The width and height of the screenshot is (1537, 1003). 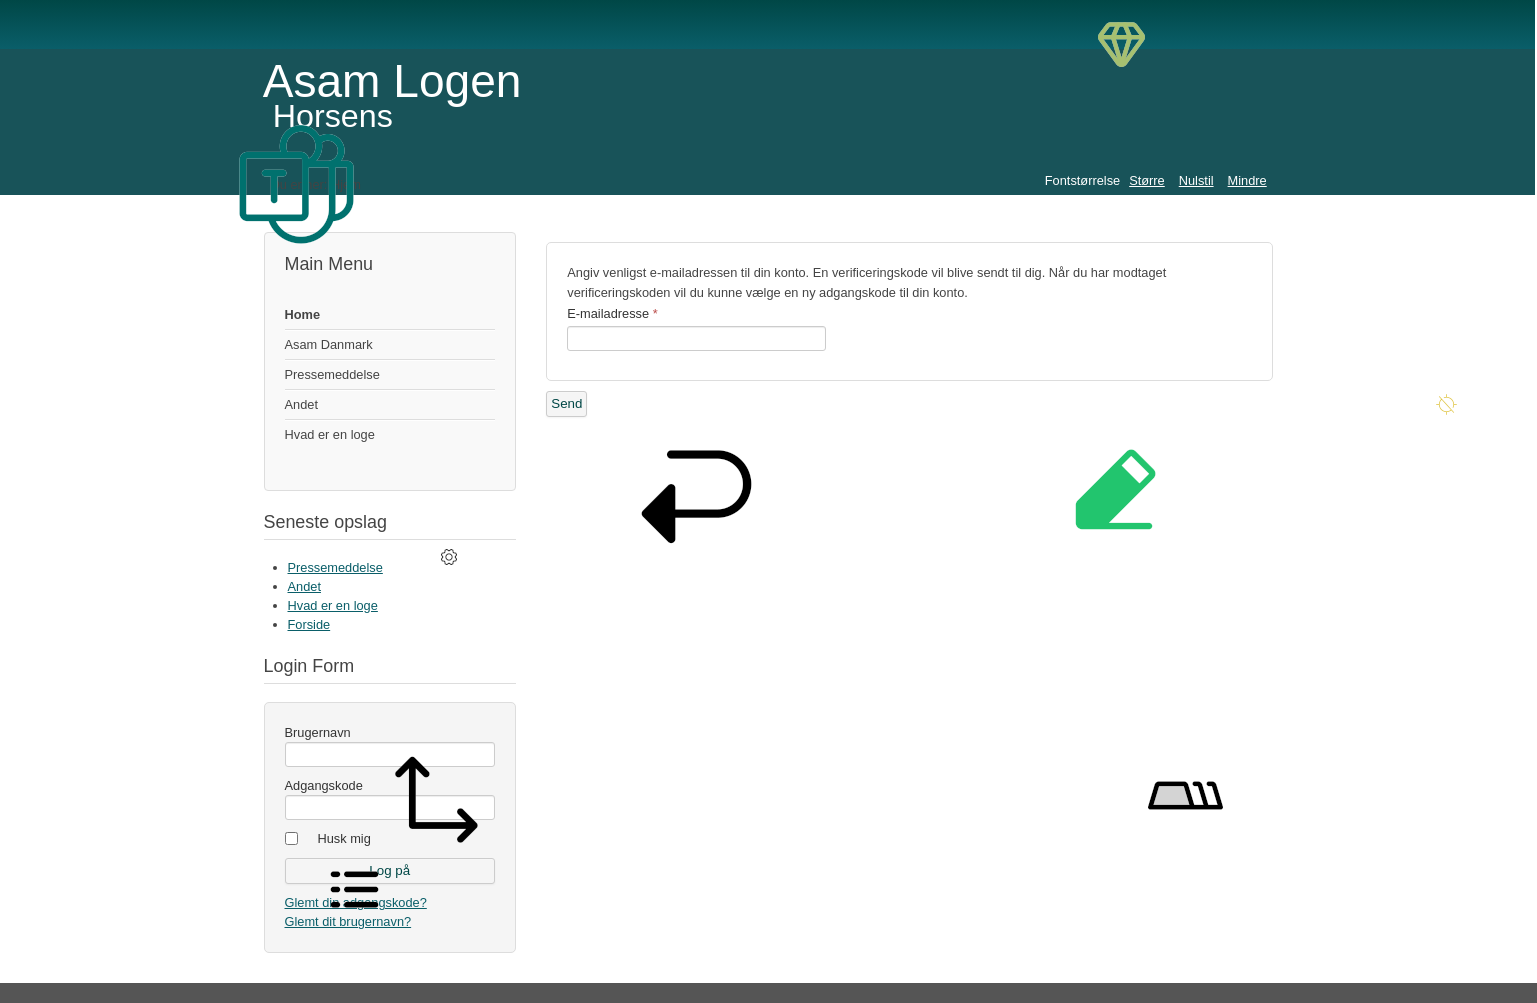 What do you see at coordinates (1185, 795) in the screenshot?
I see `switch between open browser tabs` at bounding box center [1185, 795].